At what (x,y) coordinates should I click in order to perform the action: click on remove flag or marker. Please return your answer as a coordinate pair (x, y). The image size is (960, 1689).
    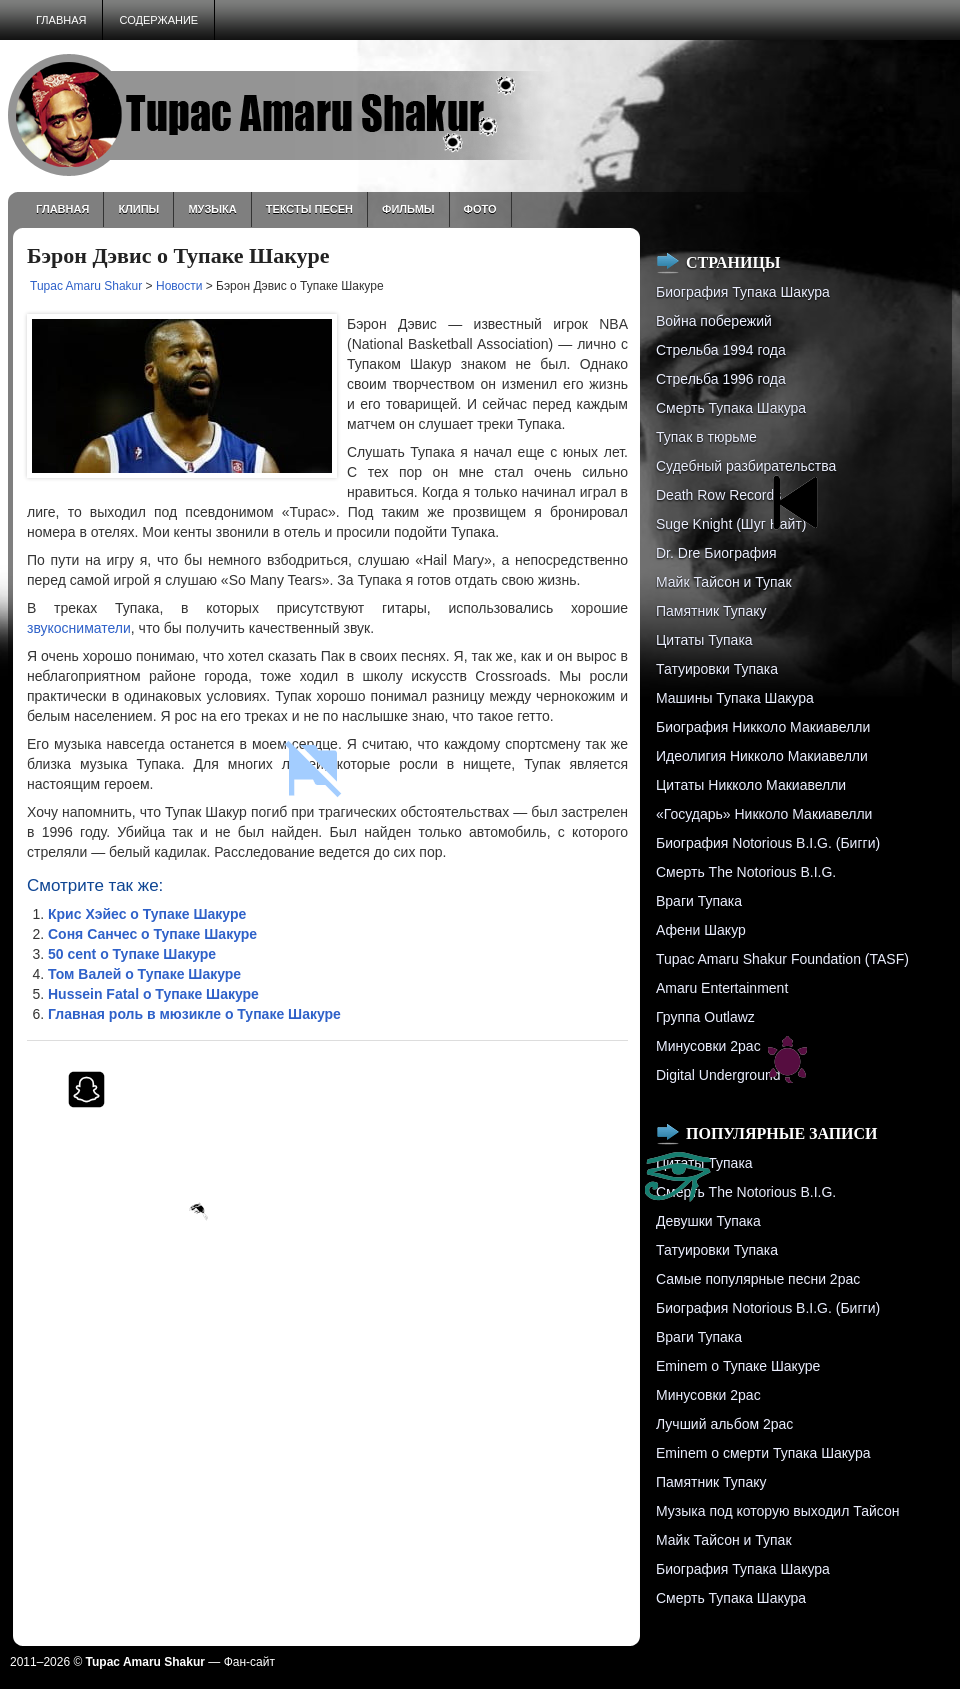
    Looking at the image, I should click on (313, 769).